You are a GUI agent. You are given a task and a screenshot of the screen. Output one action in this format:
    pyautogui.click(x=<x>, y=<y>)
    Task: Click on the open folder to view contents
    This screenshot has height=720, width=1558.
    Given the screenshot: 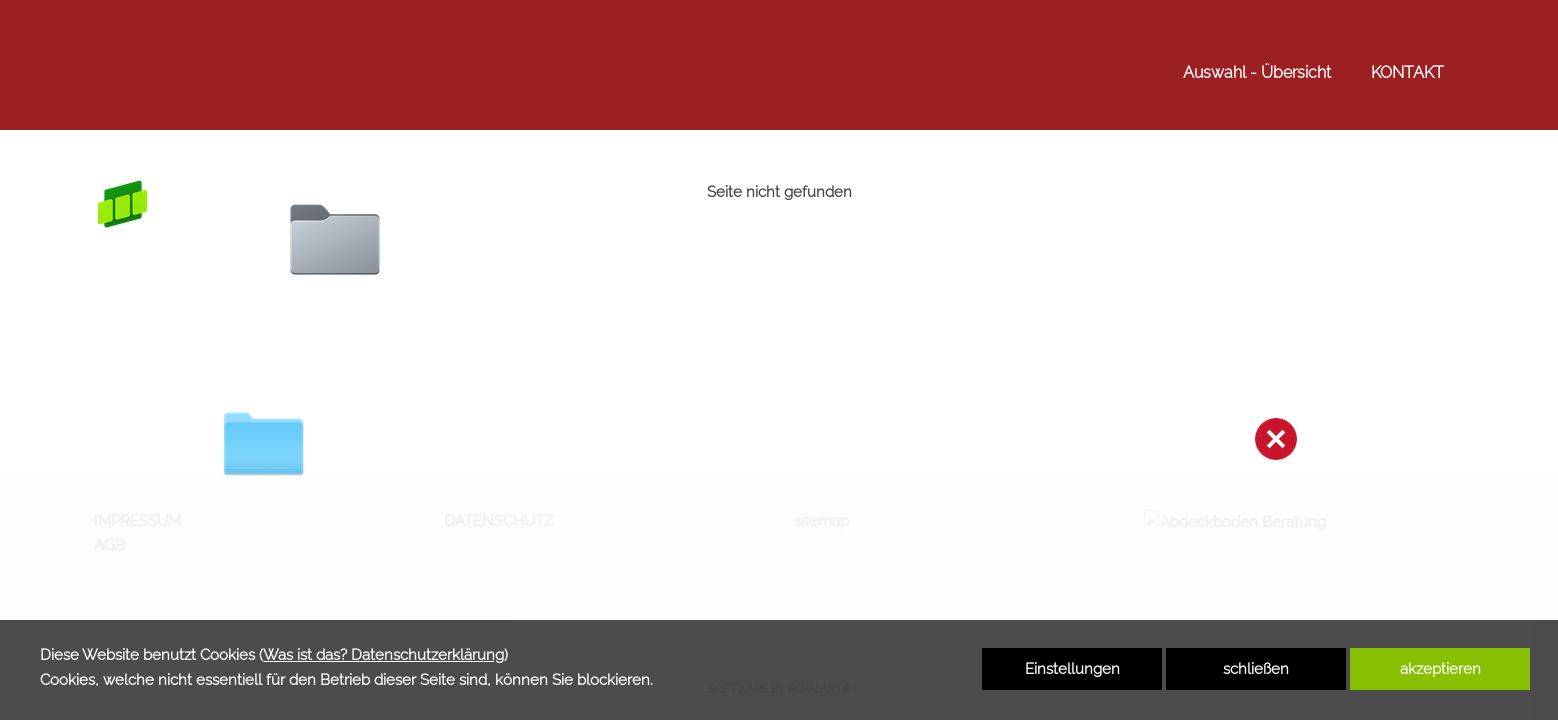 What is the action you would take?
    pyautogui.click(x=263, y=443)
    